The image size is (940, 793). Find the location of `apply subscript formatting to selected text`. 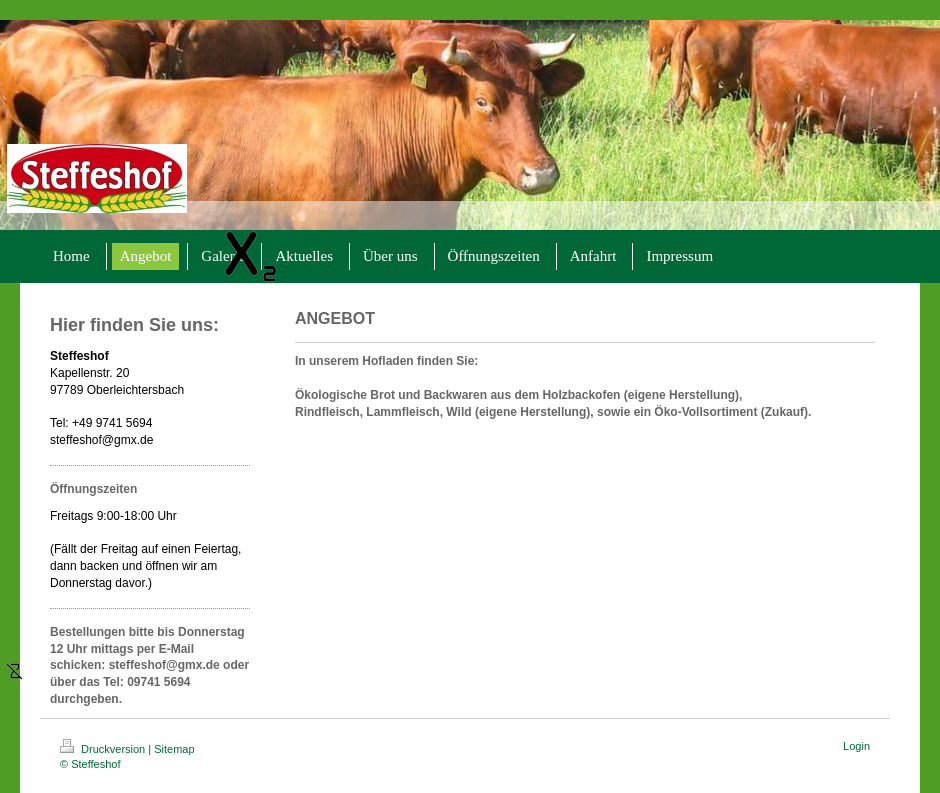

apply subscript formatting to selected text is located at coordinates (241, 256).